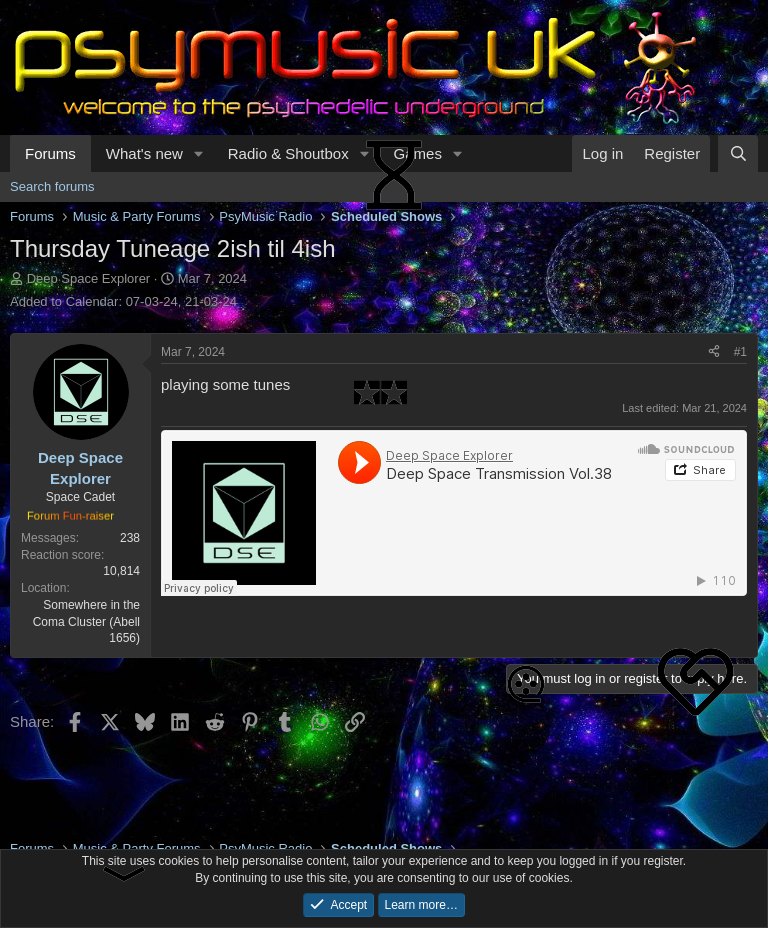 The image size is (768, 928). I want to click on browse movies or video content, so click(526, 684).